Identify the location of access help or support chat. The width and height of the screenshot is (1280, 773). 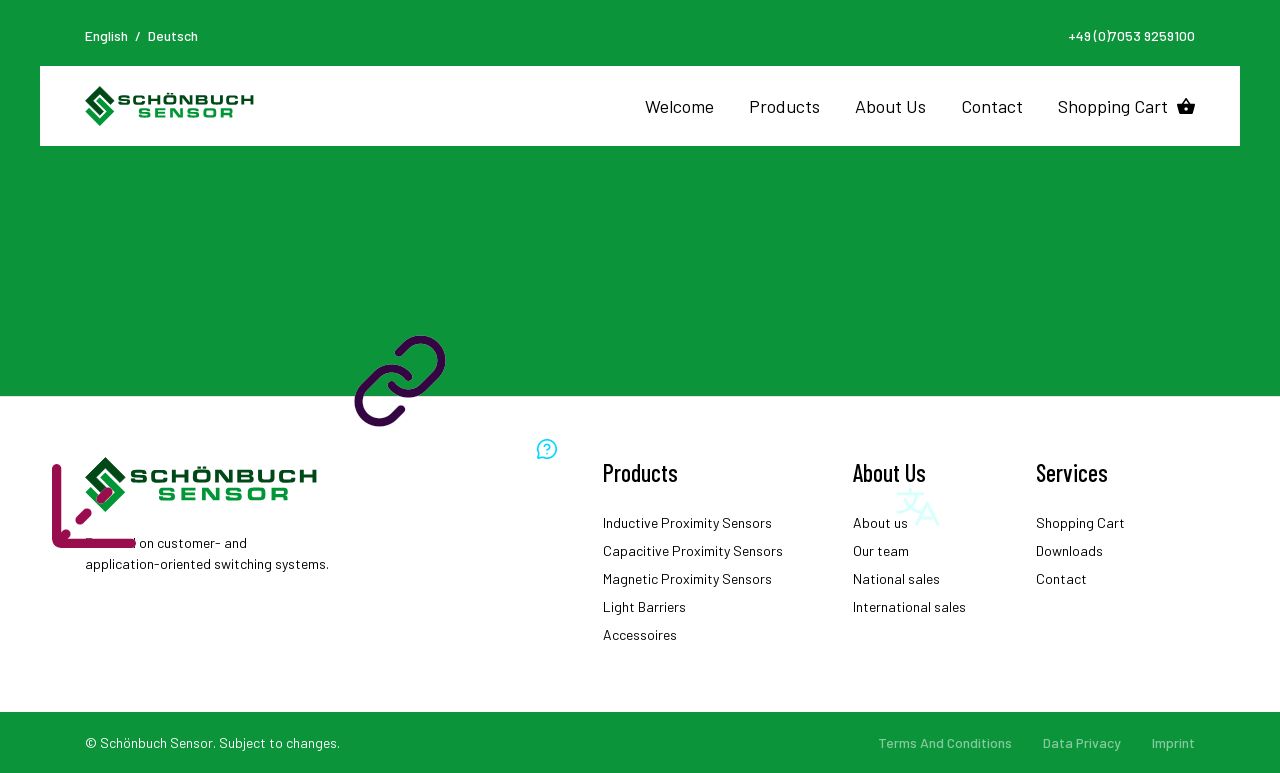
(547, 449).